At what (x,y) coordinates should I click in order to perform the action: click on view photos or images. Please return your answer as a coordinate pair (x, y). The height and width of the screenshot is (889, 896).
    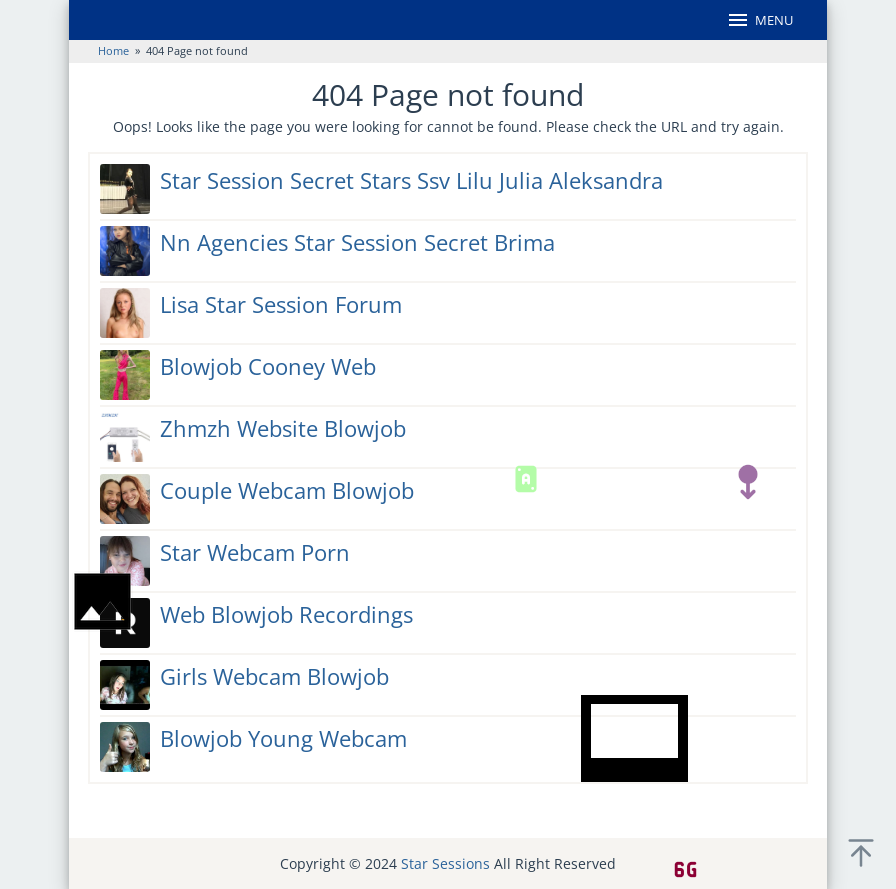
    Looking at the image, I should click on (102, 601).